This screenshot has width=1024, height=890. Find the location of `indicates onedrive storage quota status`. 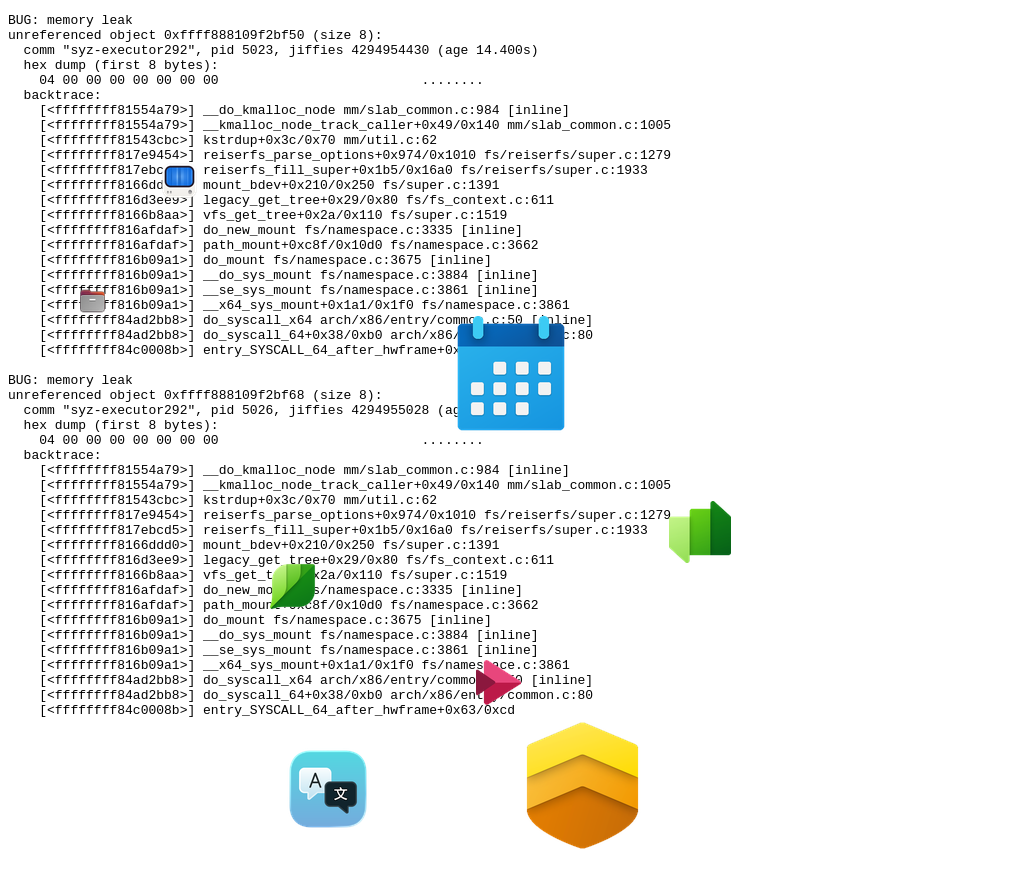

indicates onedrive storage quota status is located at coordinates (915, 707).